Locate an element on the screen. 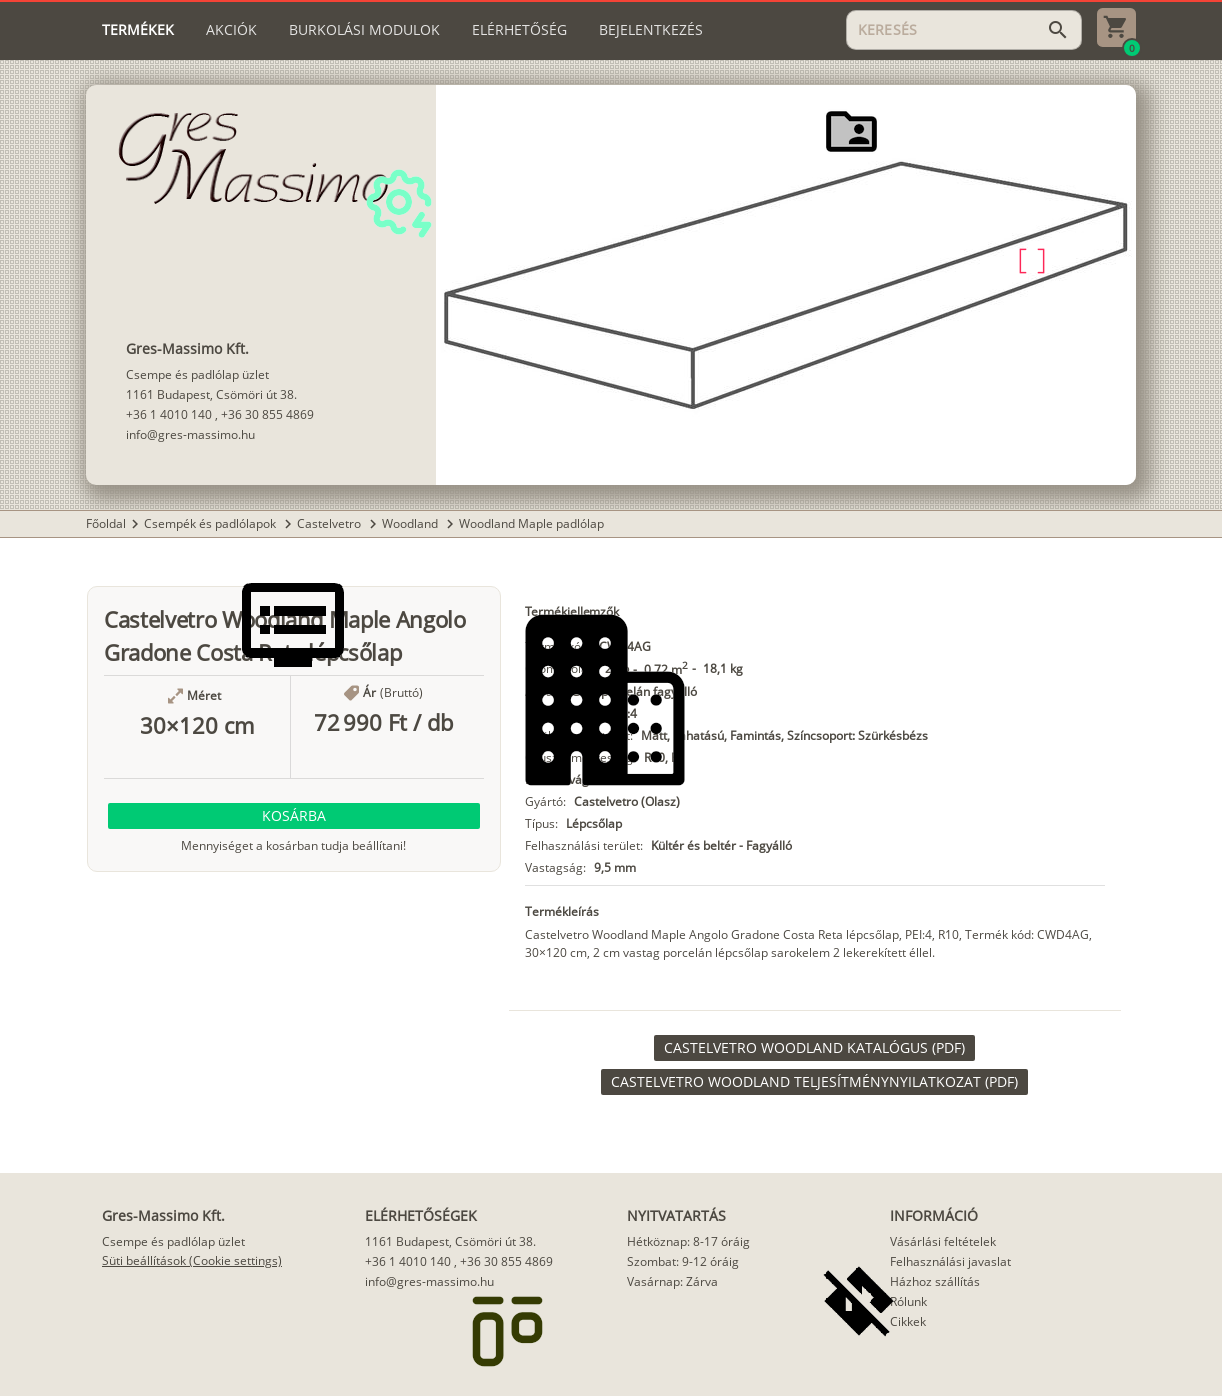 The image size is (1222, 1396). switch to kanban board view is located at coordinates (507, 1331).